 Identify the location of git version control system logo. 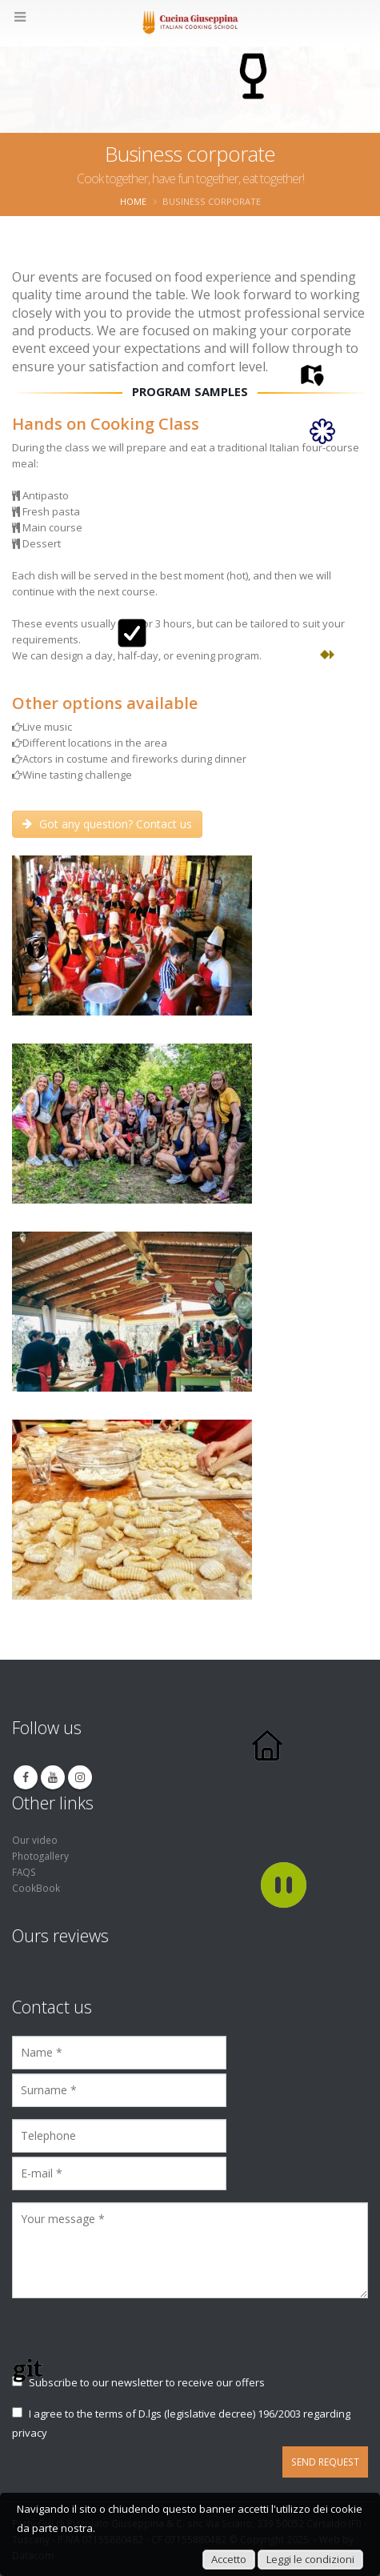
(28, 2370).